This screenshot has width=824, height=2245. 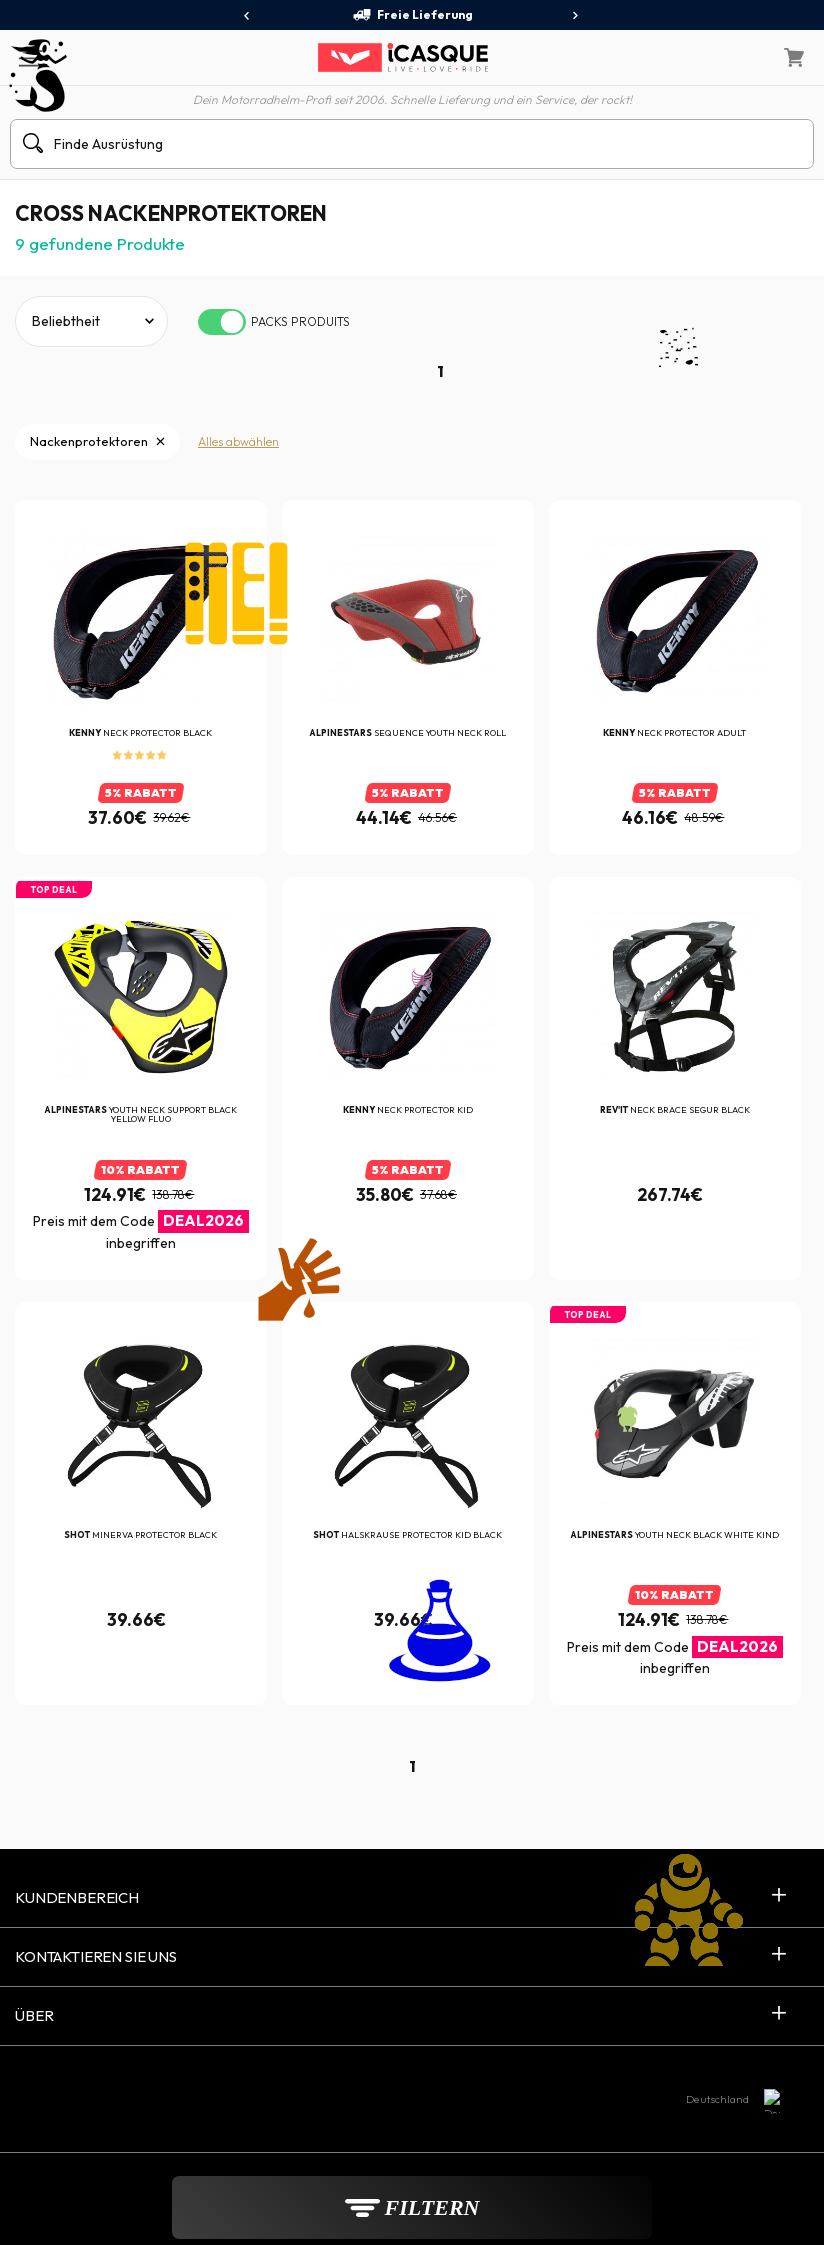 What do you see at coordinates (628, 1419) in the screenshot?
I see `select roast chicken as a food item` at bounding box center [628, 1419].